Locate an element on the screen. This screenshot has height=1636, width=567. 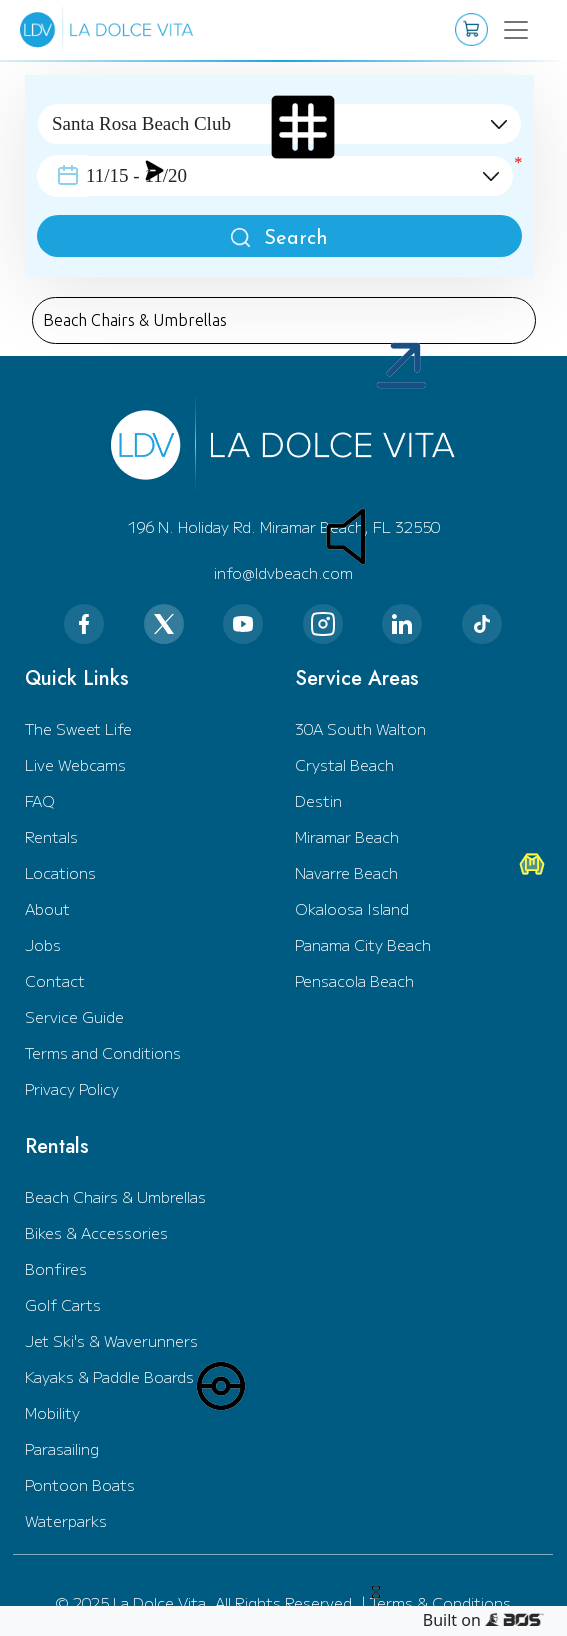
send a message is located at coordinates (153, 170).